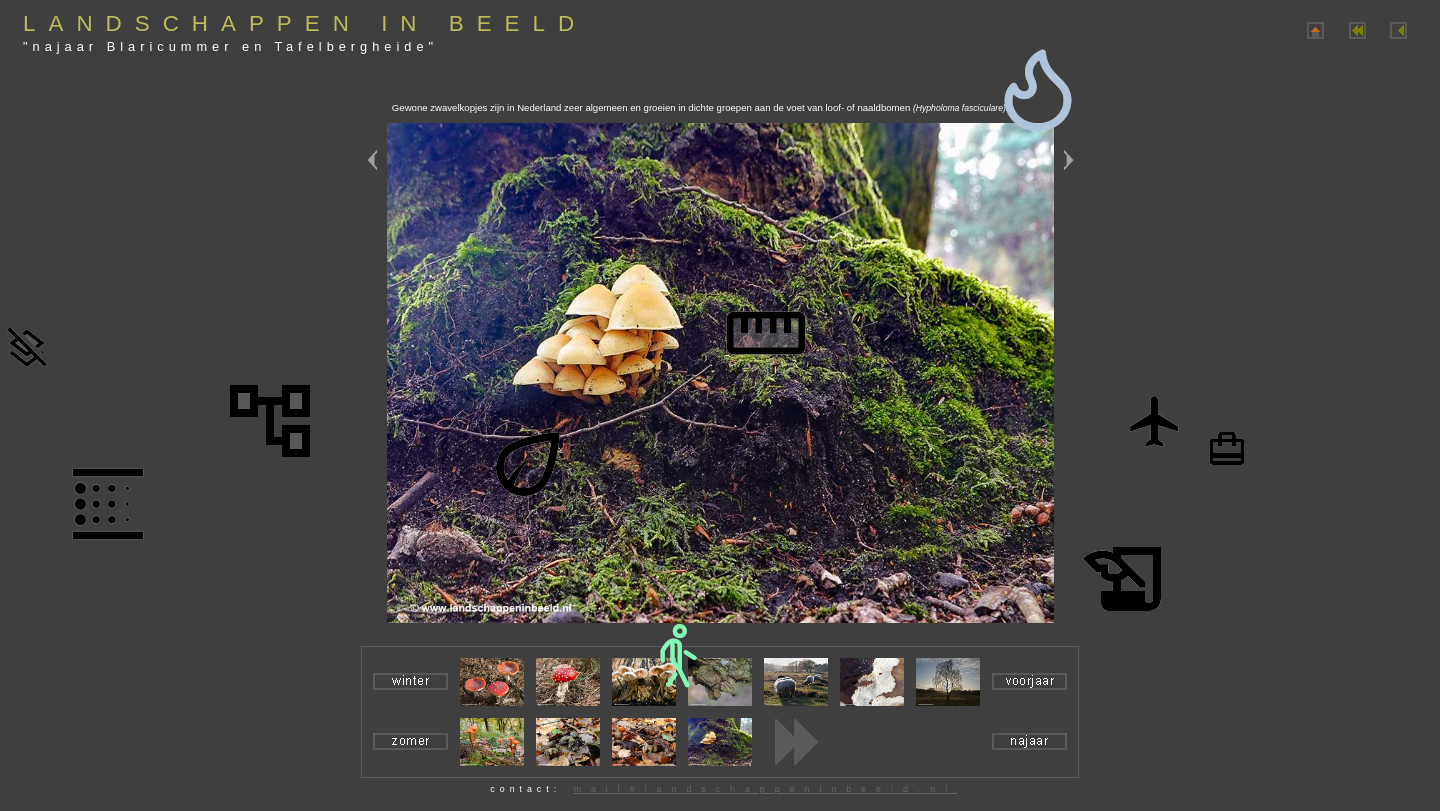  Describe the element at coordinates (270, 421) in the screenshot. I see `view organizational hierarchy or structure` at that location.